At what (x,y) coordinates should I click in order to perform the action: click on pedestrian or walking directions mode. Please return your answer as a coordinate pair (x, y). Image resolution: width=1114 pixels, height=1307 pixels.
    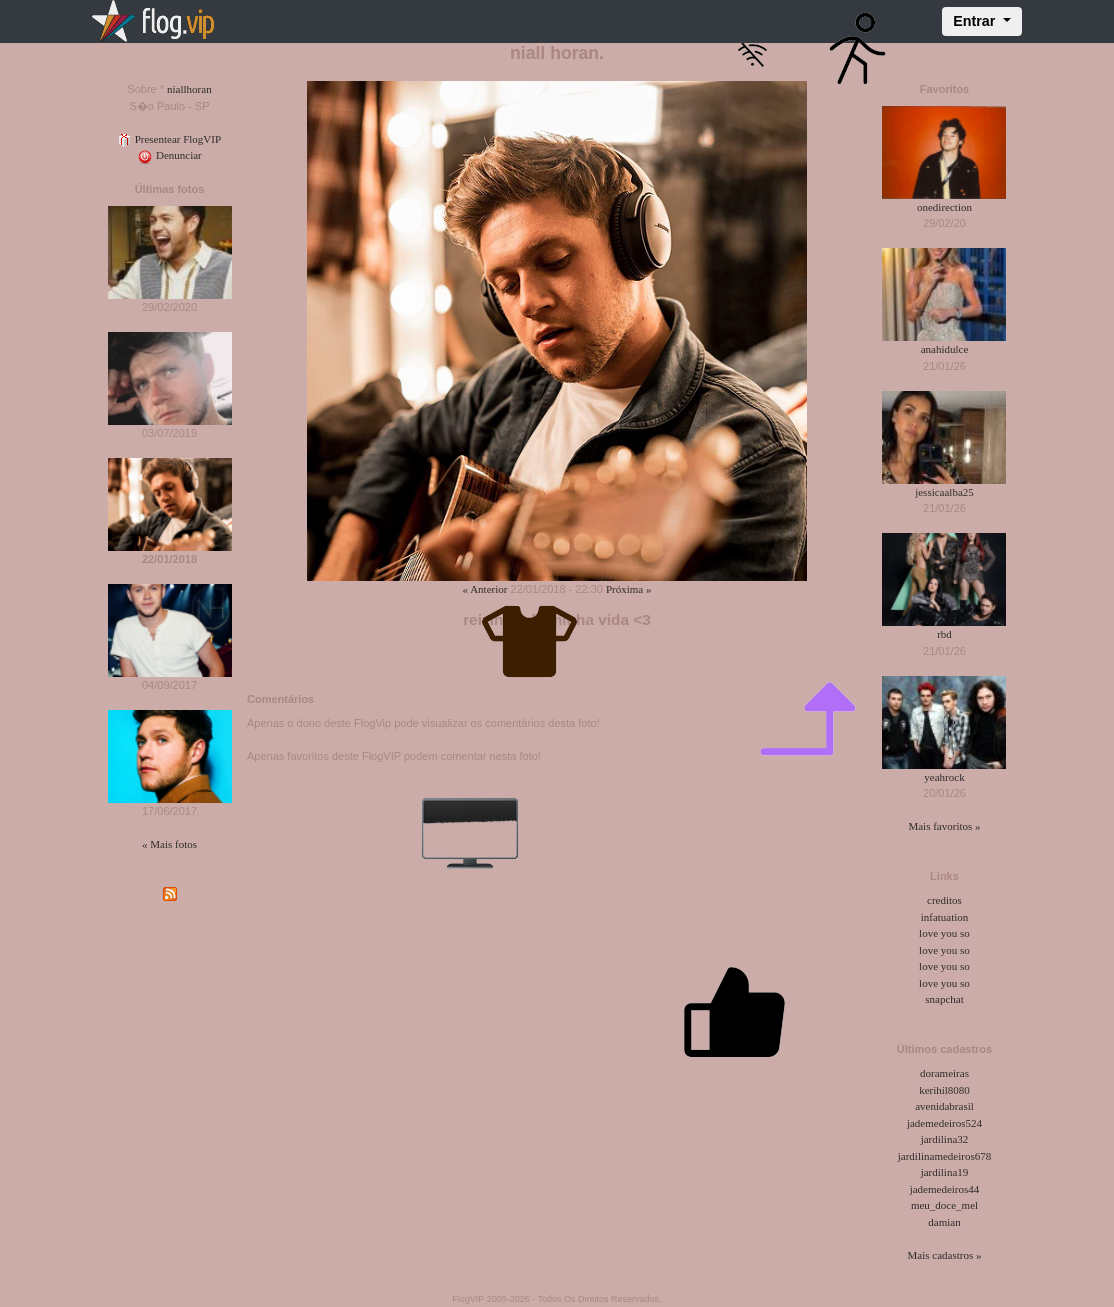
    Looking at the image, I should click on (857, 48).